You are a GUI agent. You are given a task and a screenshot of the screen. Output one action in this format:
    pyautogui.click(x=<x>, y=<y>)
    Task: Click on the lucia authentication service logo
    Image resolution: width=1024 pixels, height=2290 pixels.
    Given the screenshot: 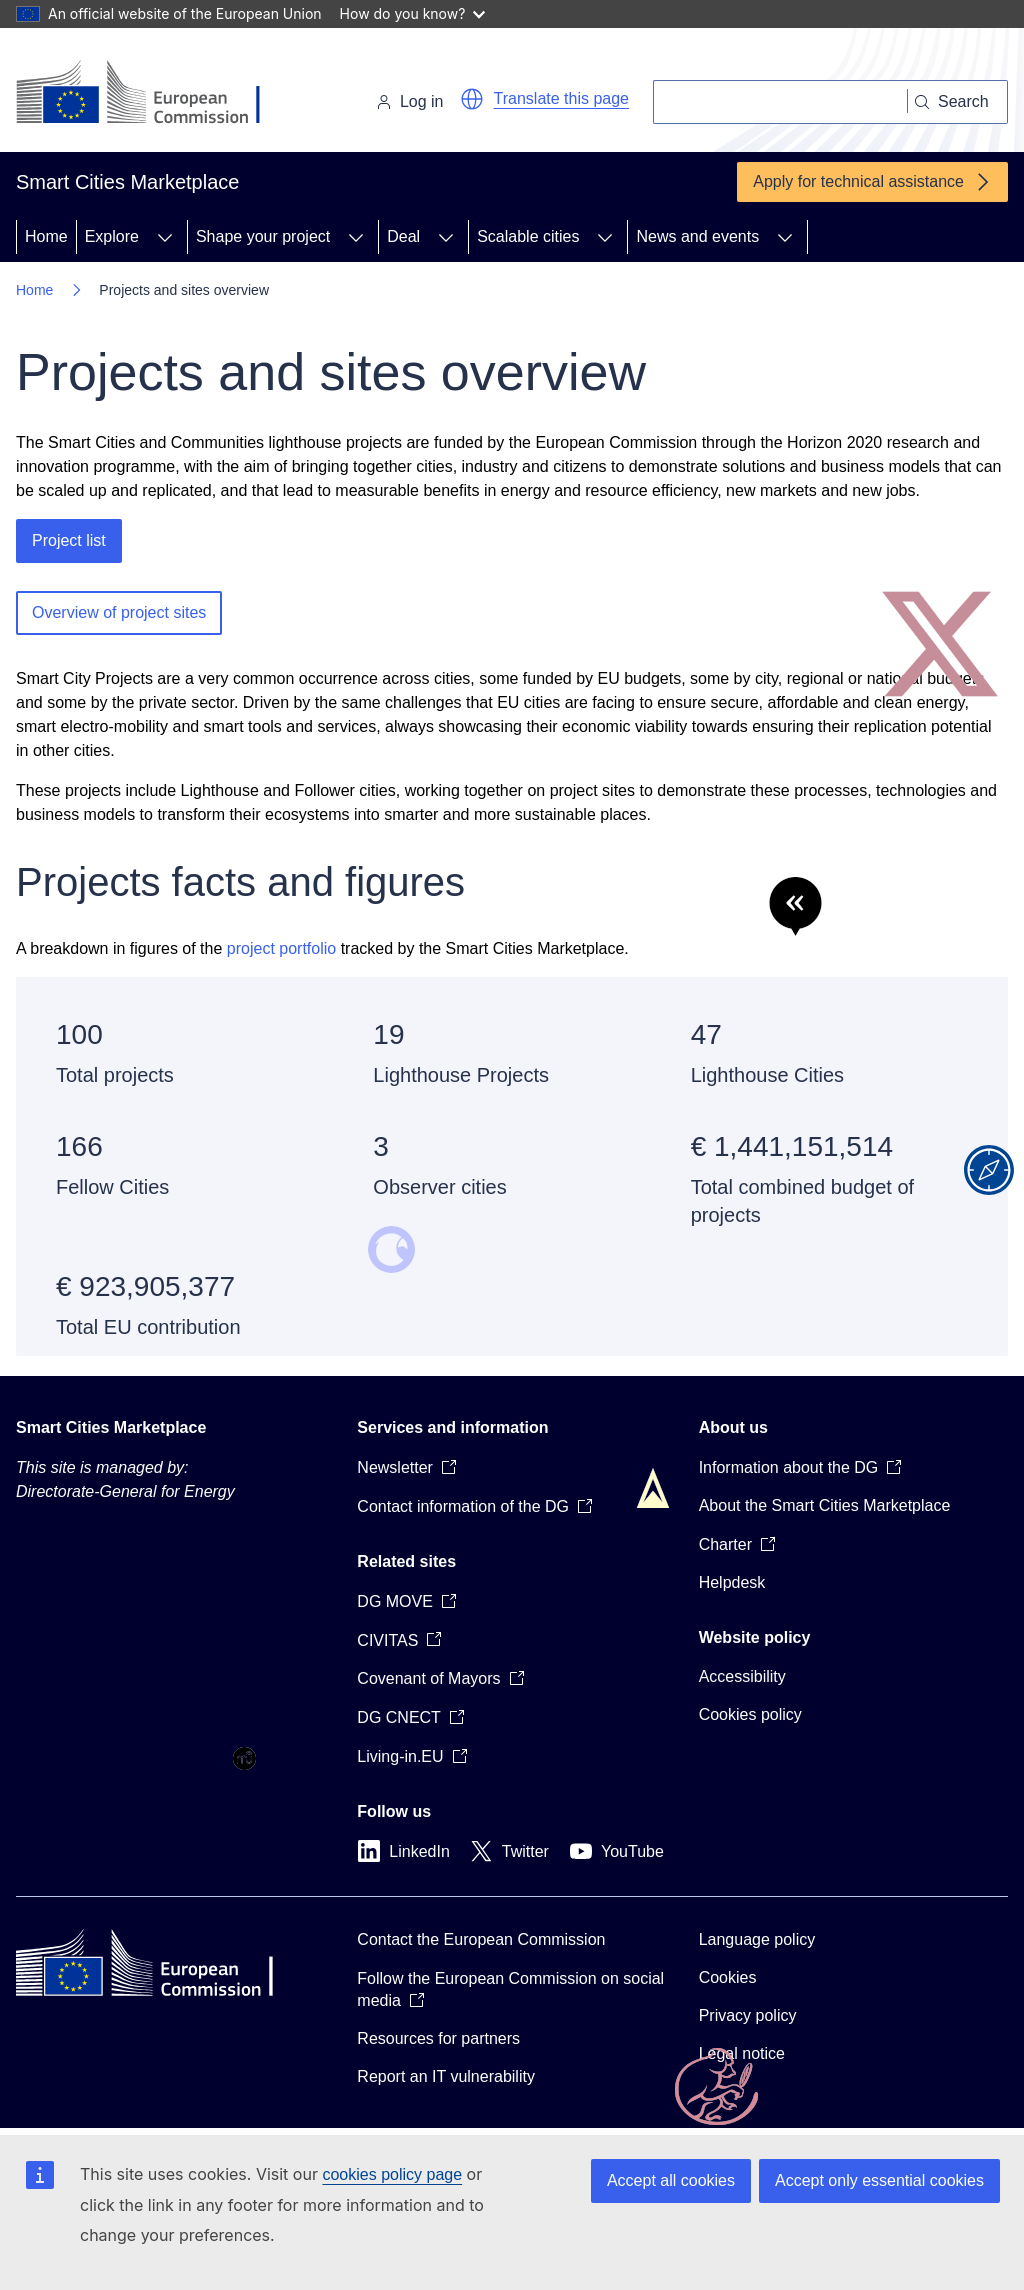 What is the action you would take?
    pyautogui.click(x=653, y=1488)
    